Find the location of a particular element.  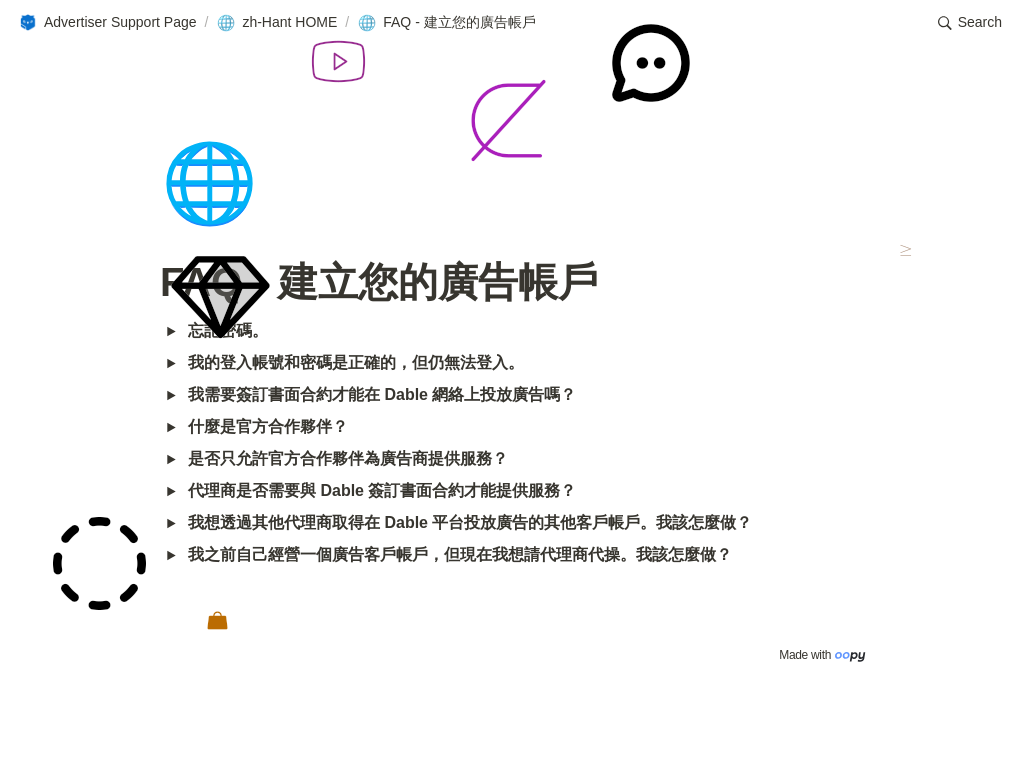

indicates a set is not a subset of another in mathematical notation is located at coordinates (508, 120).